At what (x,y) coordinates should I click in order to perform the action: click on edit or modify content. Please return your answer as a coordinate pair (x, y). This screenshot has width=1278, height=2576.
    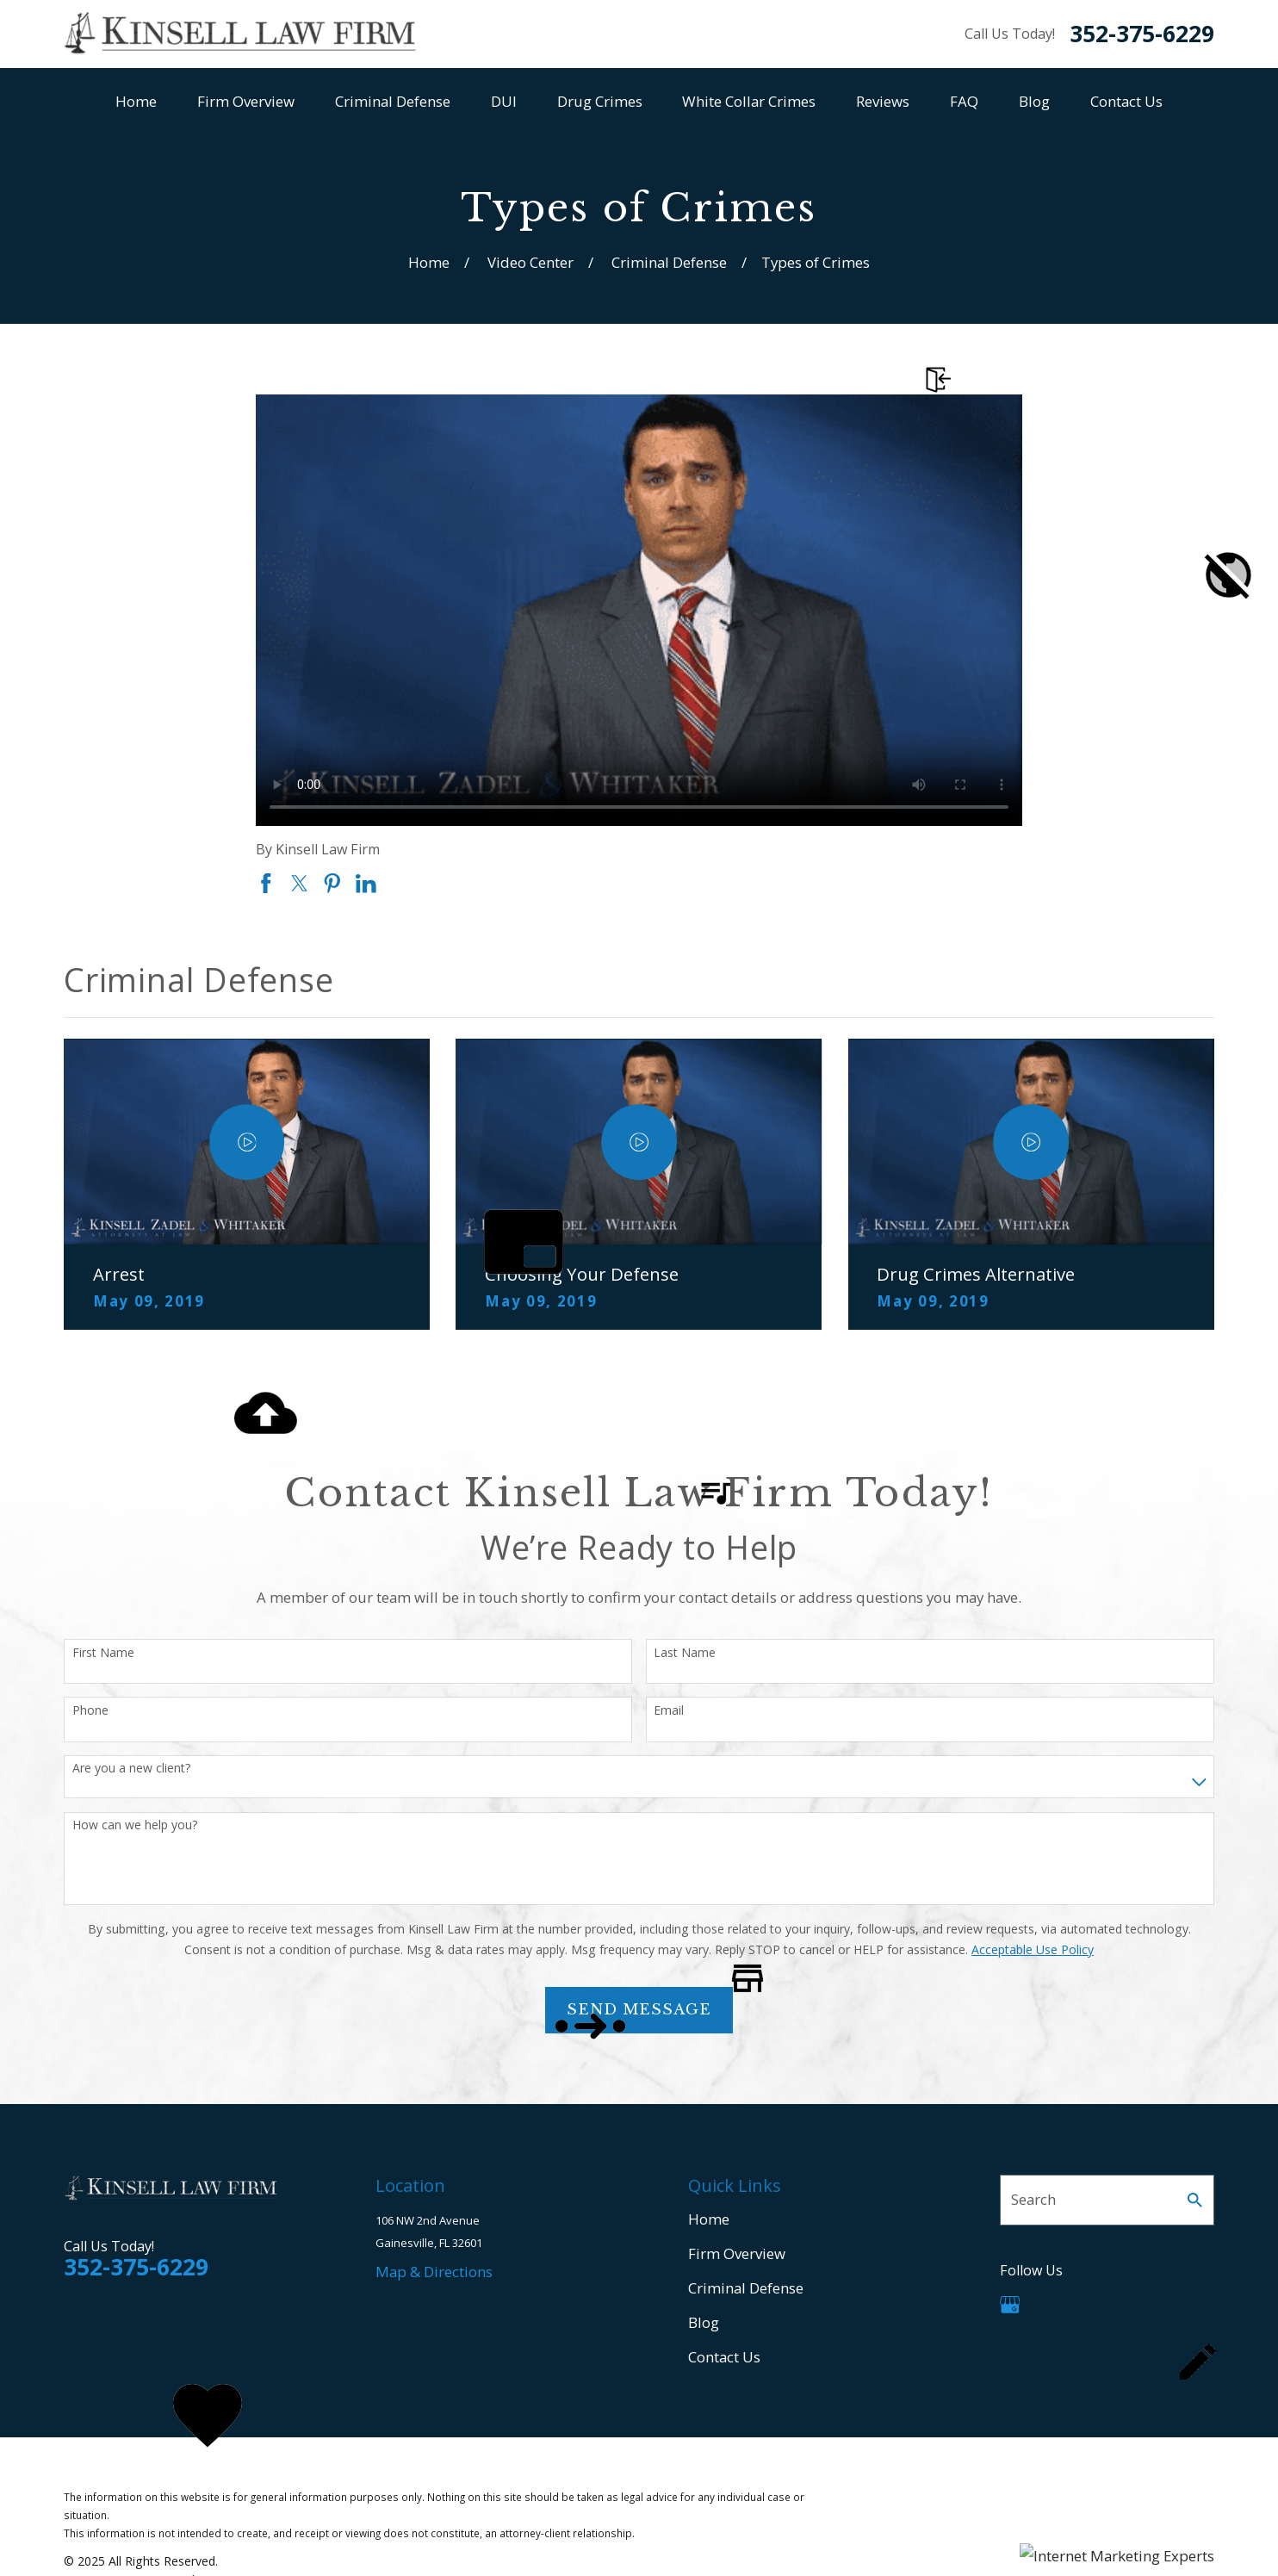
    Looking at the image, I should click on (1197, 2362).